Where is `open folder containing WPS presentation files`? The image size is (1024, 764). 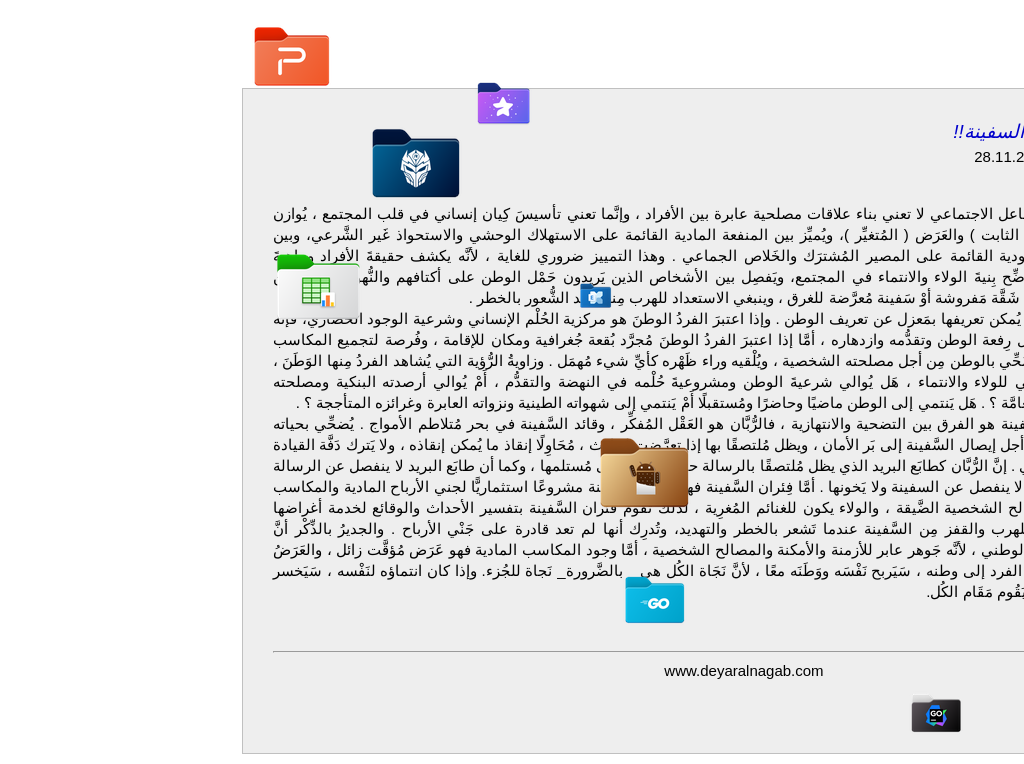
open folder containing WPS presentation files is located at coordinates (291, 58).